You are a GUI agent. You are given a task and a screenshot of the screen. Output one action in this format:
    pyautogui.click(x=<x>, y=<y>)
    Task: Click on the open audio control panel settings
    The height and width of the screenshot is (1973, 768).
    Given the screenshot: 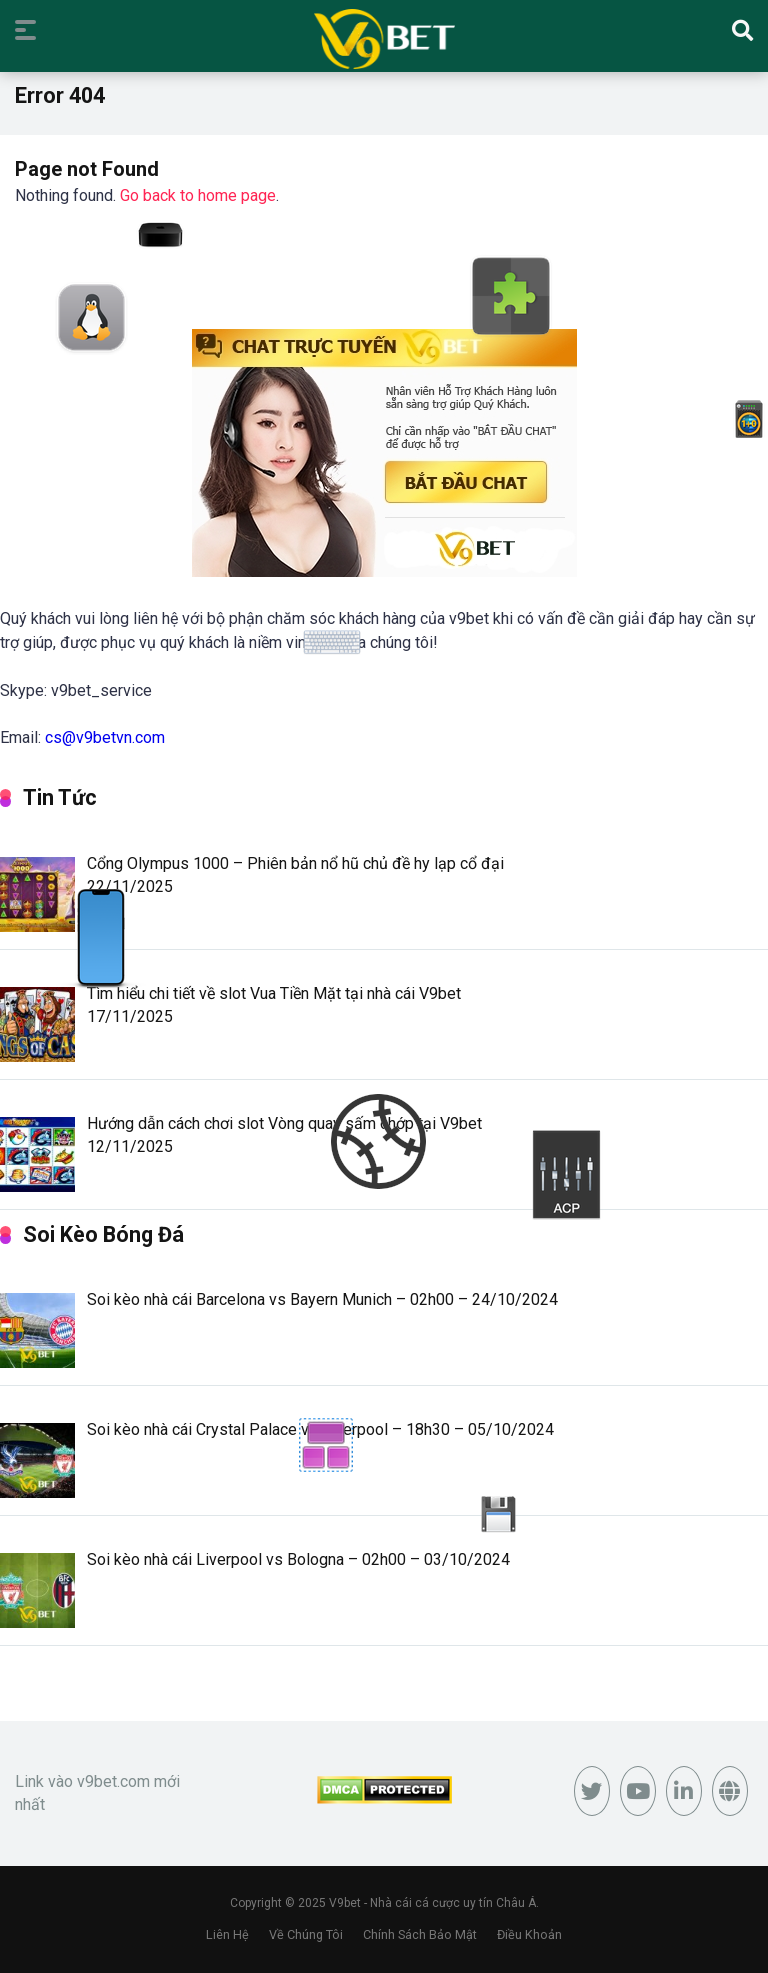 What is the action you would take?
    pyautogui.click(x=566, y=1176)
    